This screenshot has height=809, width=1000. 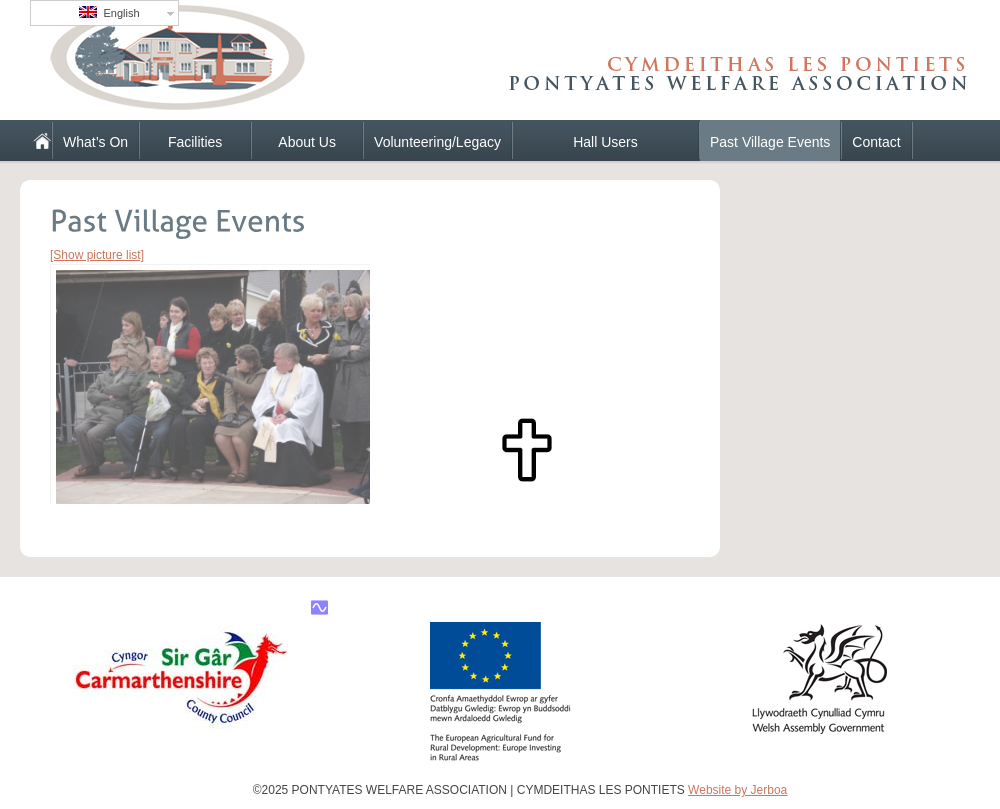 I want to click on audio or sound wave indicator, so click(x=319, y=607).